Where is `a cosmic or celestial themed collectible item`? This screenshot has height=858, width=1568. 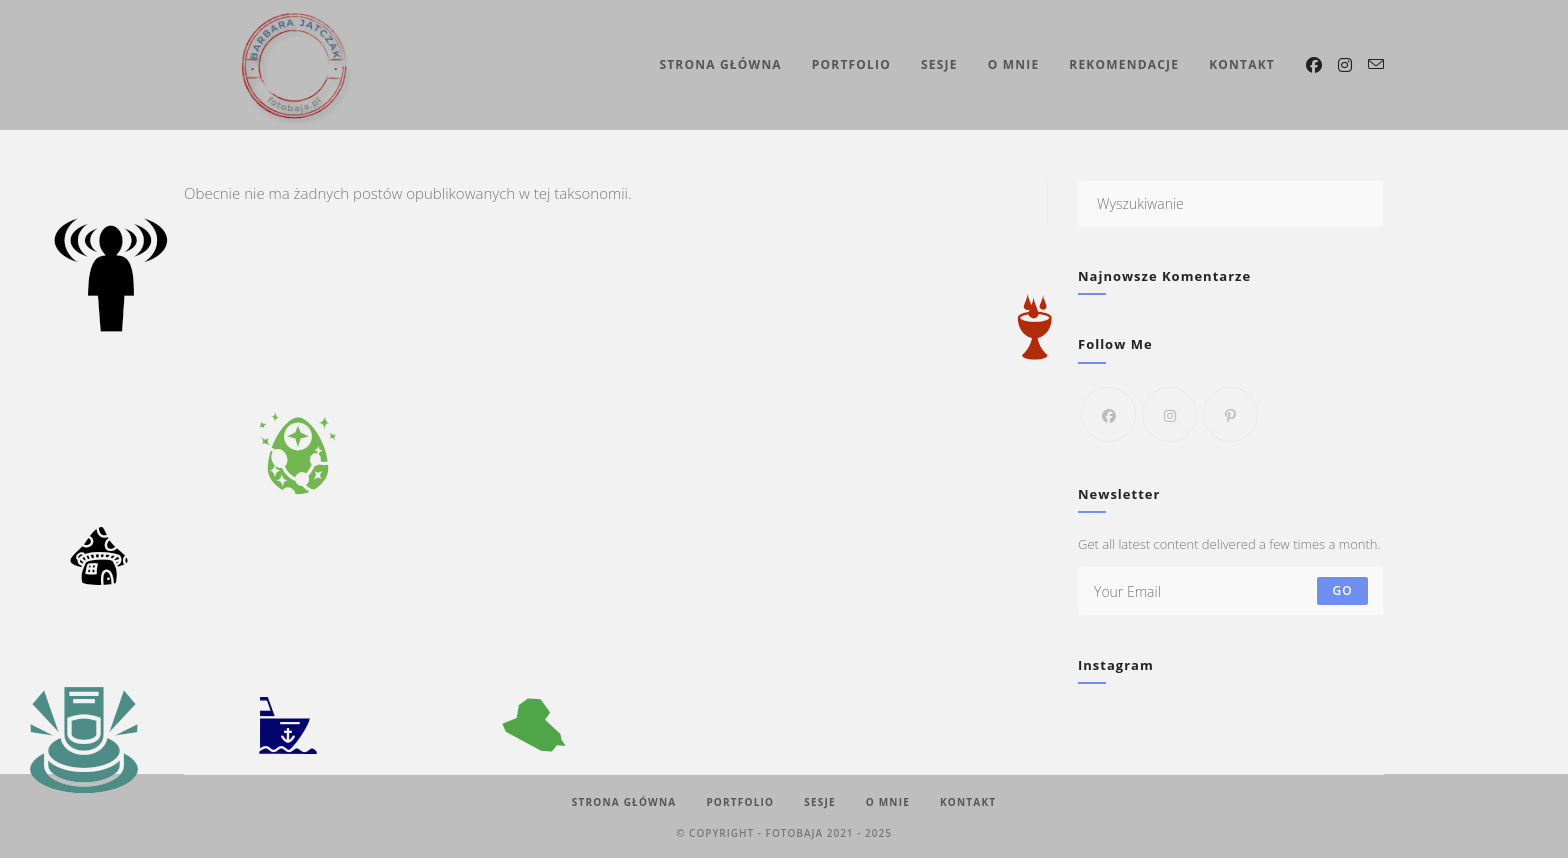
a cosmic or celestial themed collectible item is located at coordinates (298, 453).